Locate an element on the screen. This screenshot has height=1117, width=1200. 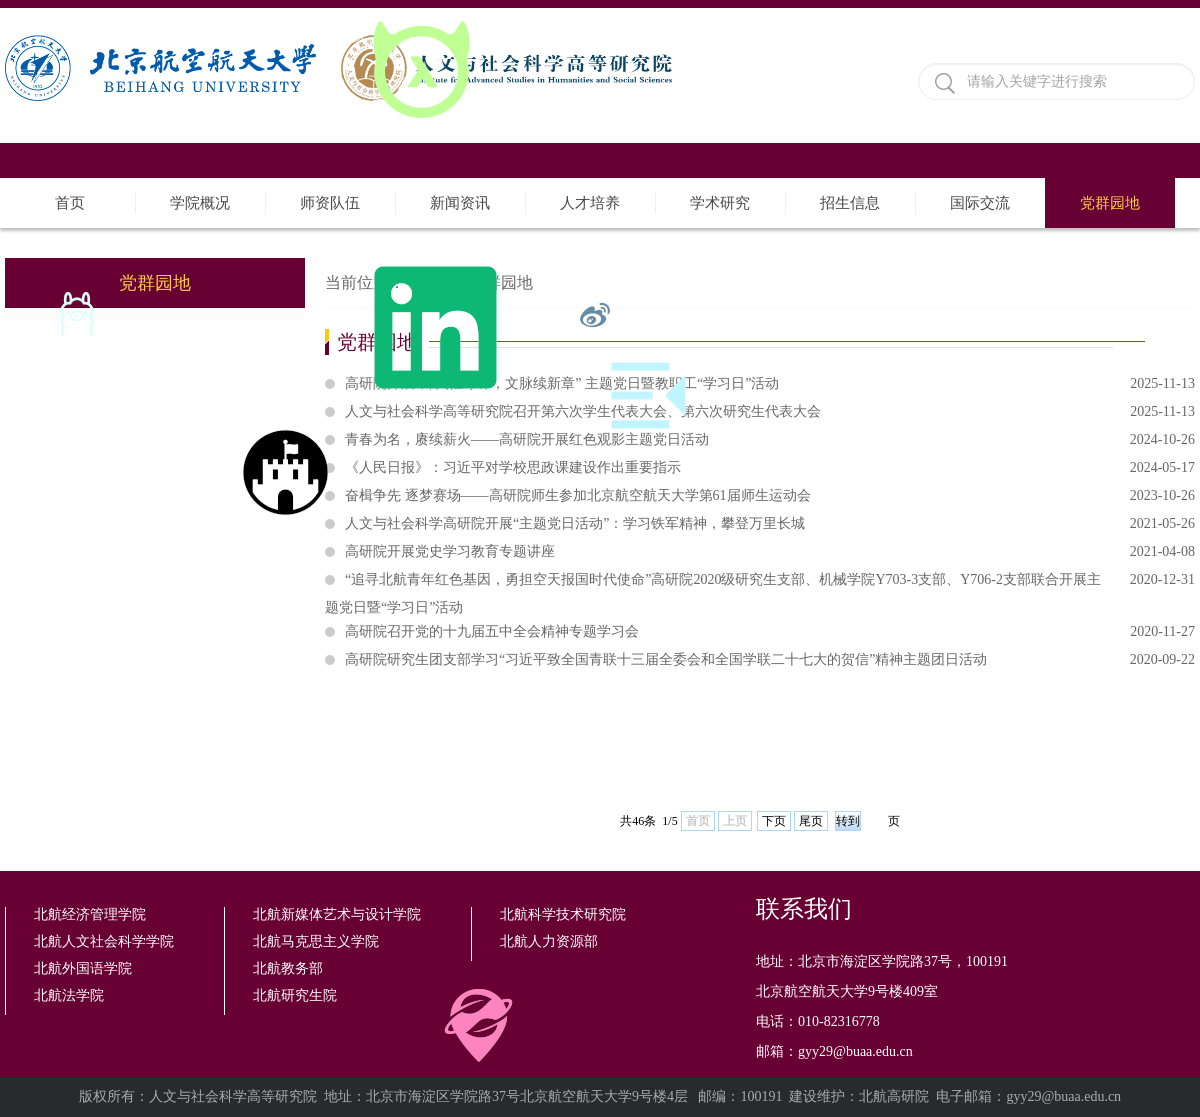
open LinkedIn profile is located at coordinates (435, 327).